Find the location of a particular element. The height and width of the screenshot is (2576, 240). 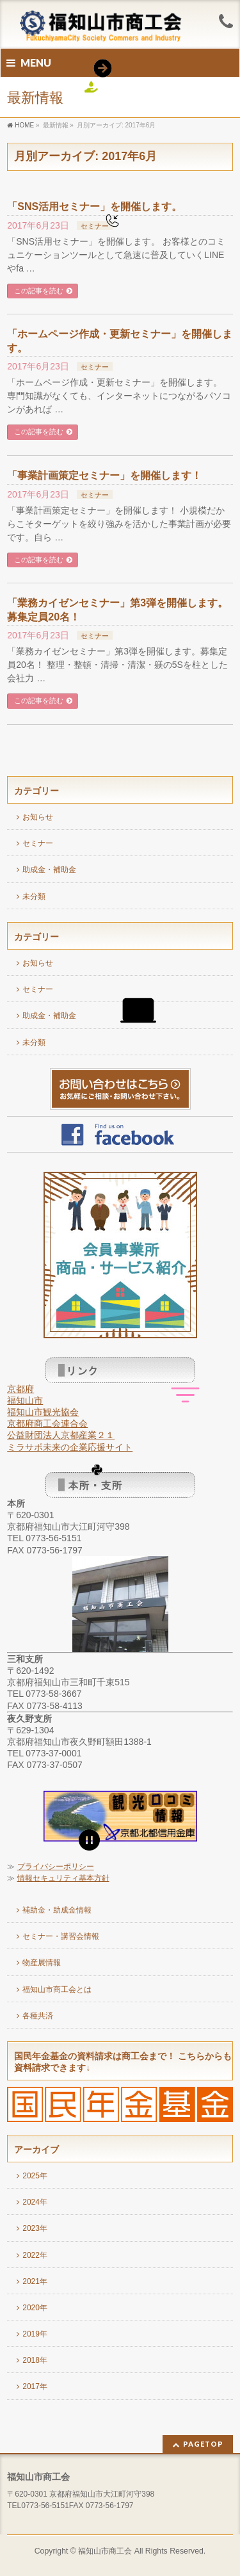

incoming call notification is located at coordinates (113, 220).